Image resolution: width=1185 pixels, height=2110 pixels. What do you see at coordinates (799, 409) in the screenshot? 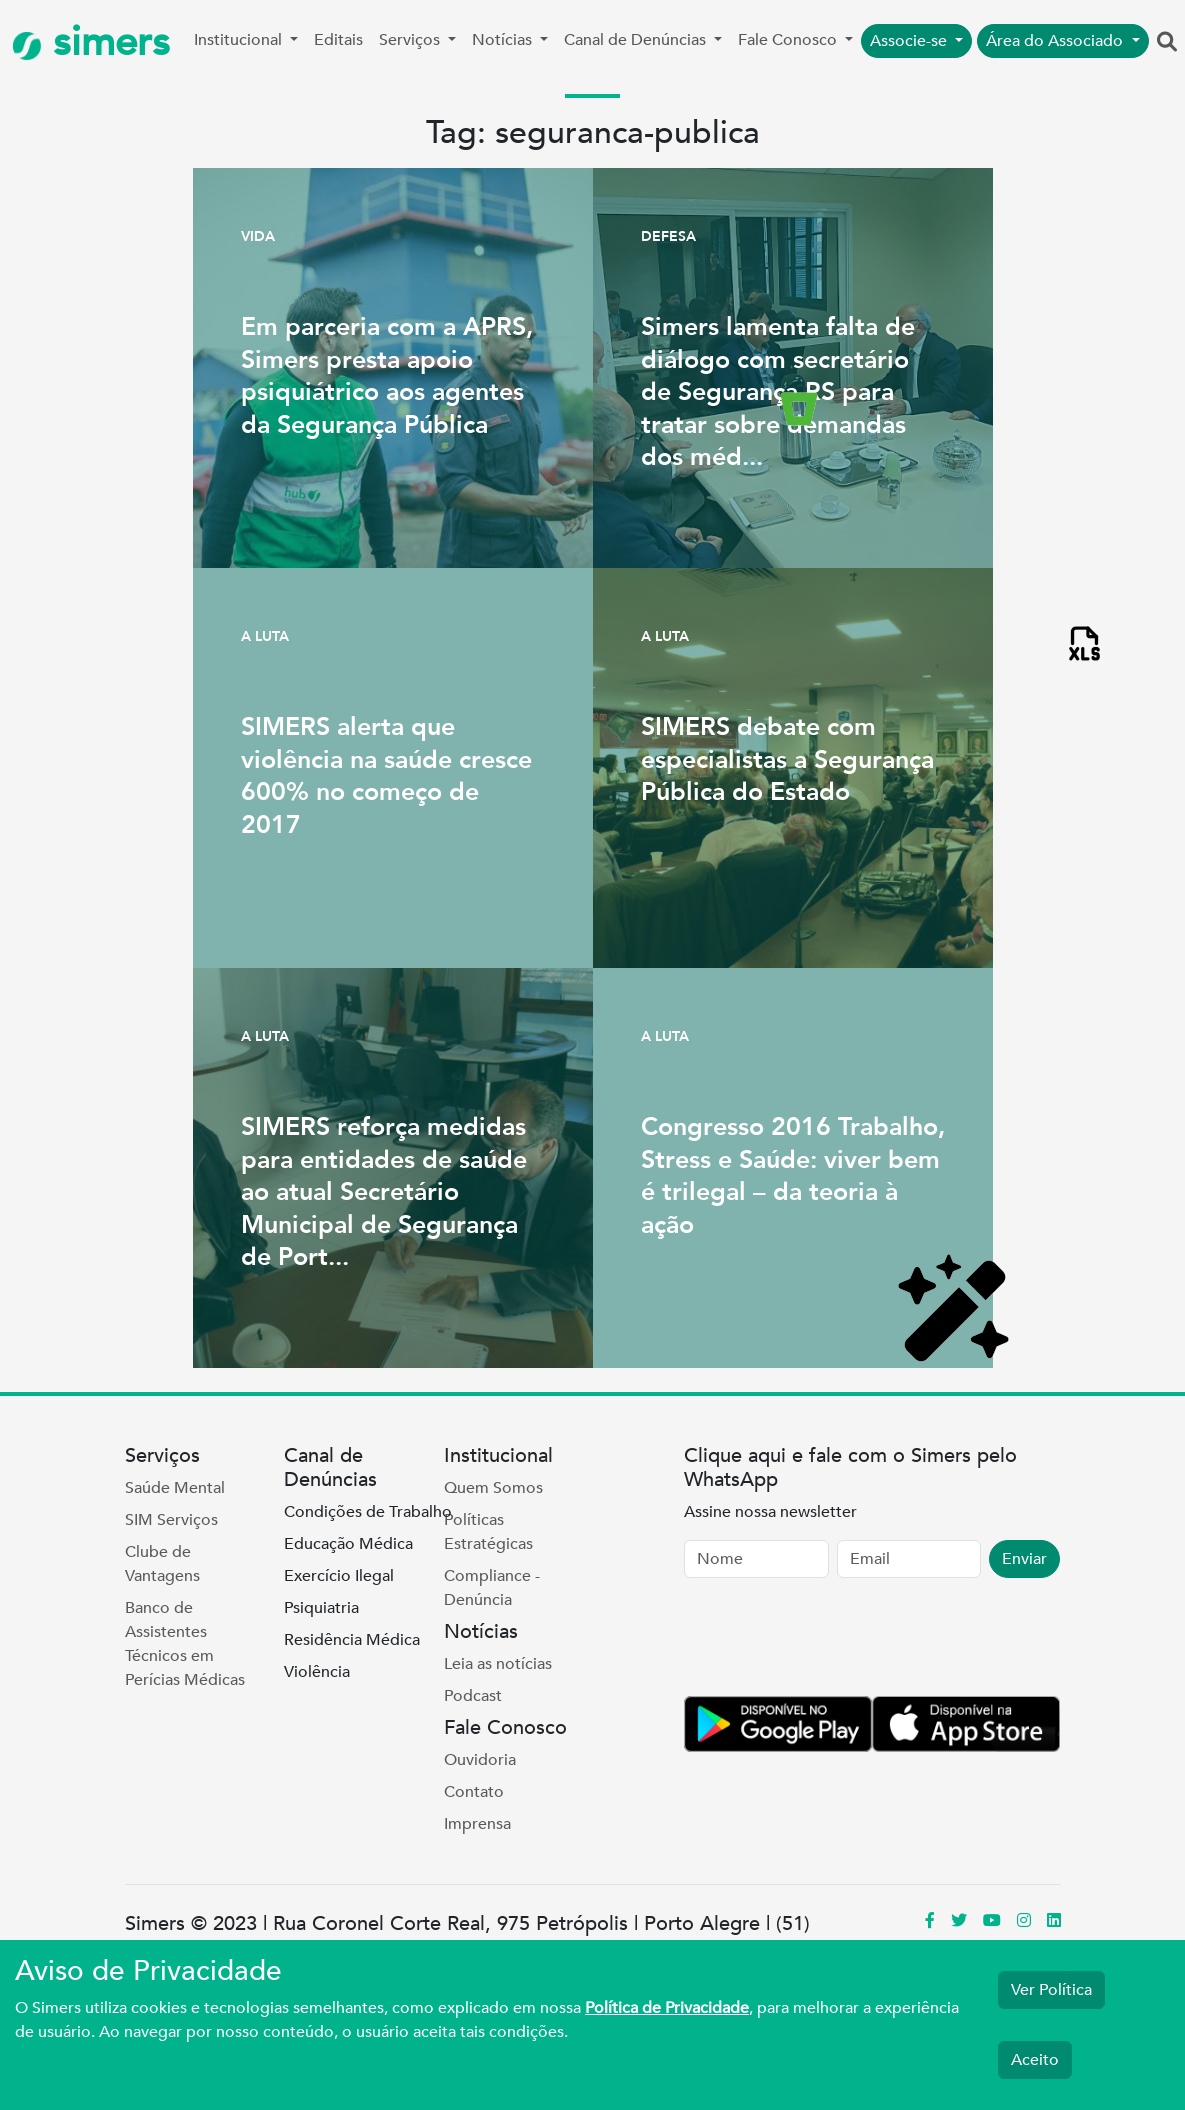
I see `open Bitbucket repository` at bounding box center [799, 409].